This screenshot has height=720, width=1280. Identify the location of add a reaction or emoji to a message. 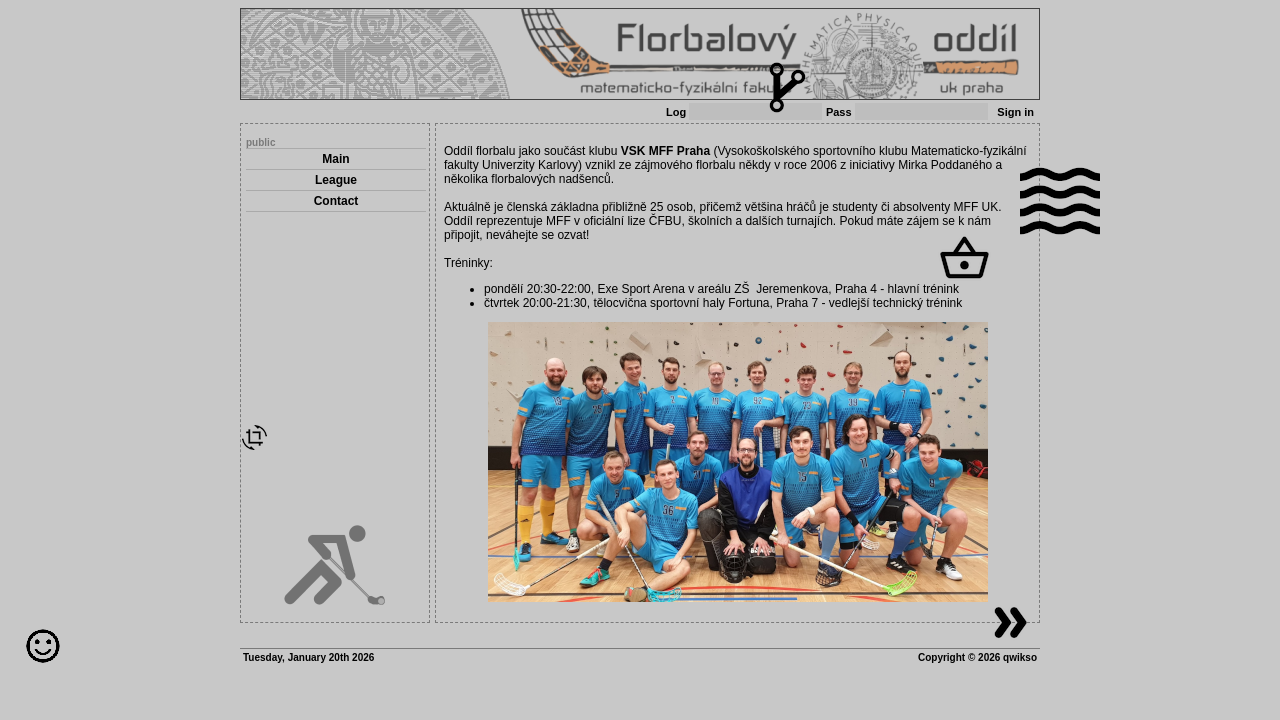
(43, 646).